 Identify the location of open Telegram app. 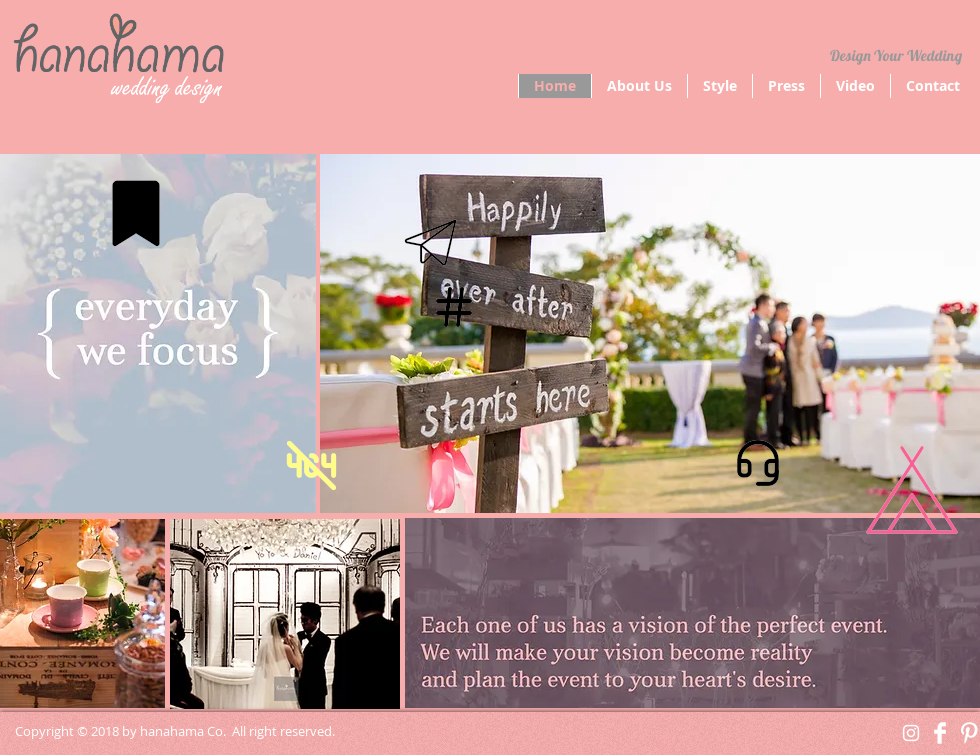
(432, 243).